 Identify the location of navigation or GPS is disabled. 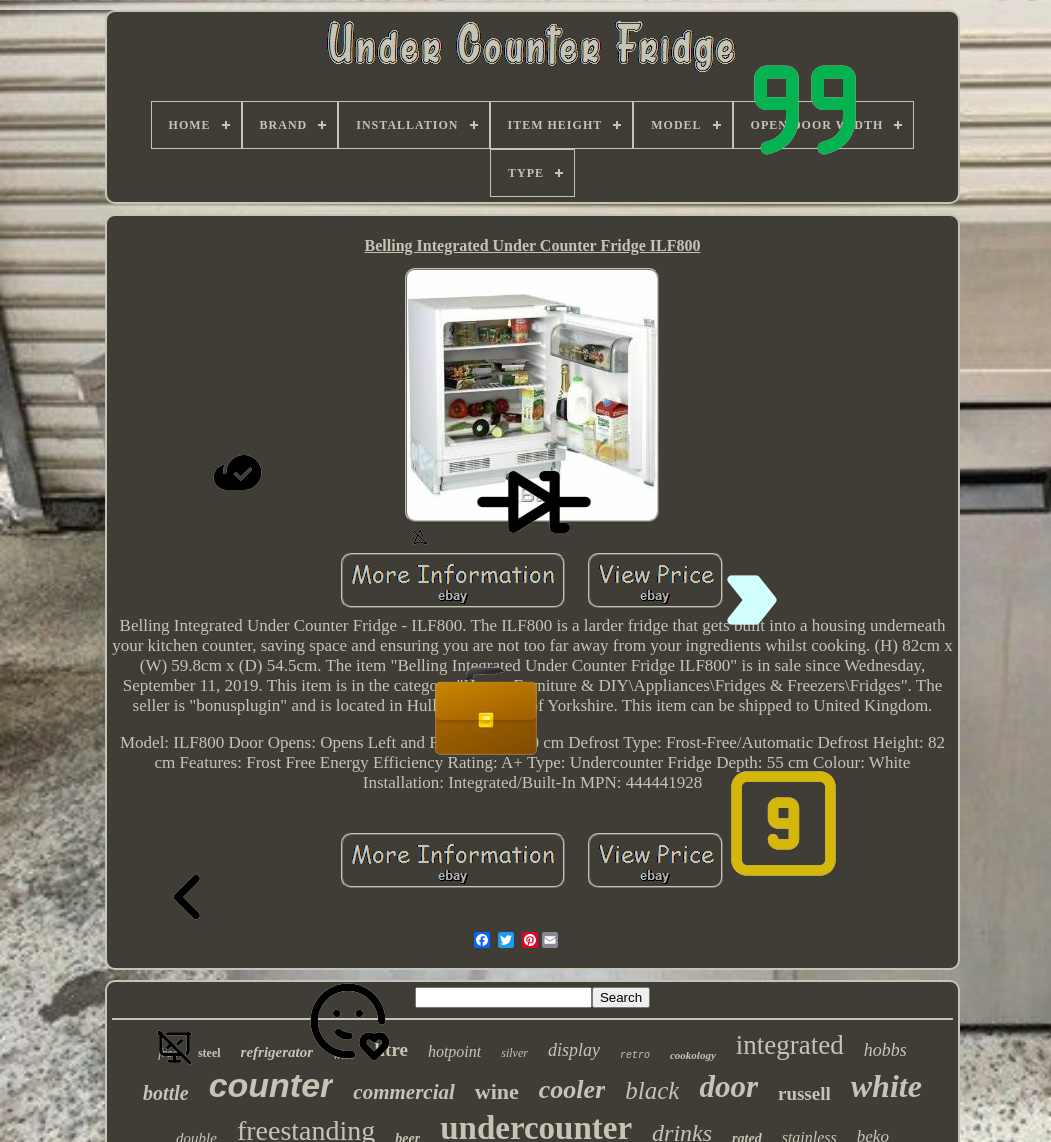
(420, 537).